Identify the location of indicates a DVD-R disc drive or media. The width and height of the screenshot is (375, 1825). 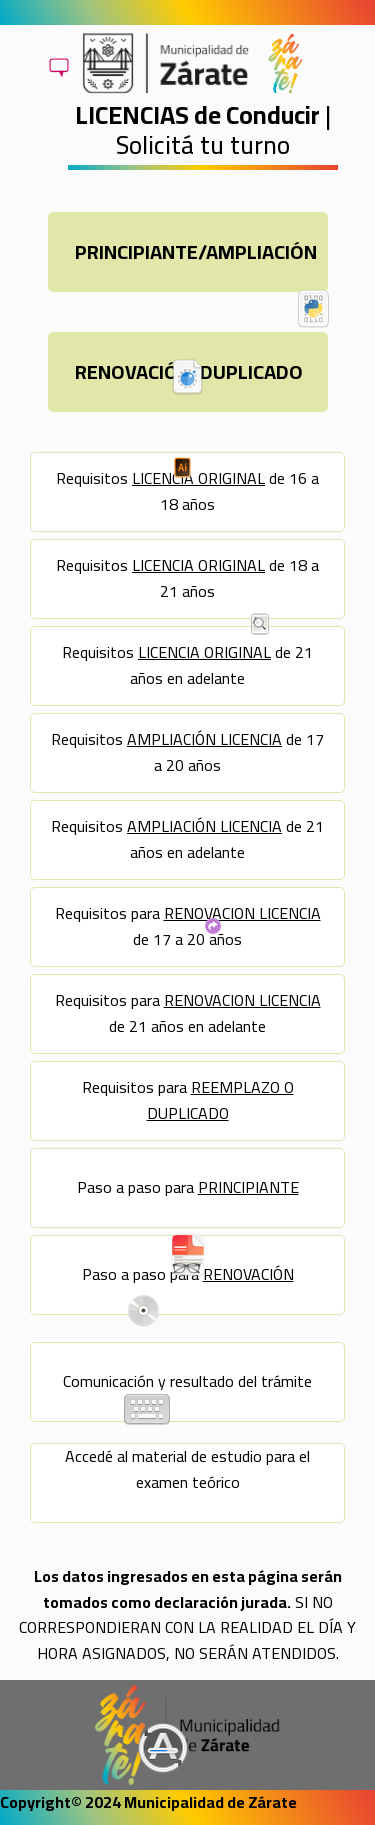
(143, 1310).